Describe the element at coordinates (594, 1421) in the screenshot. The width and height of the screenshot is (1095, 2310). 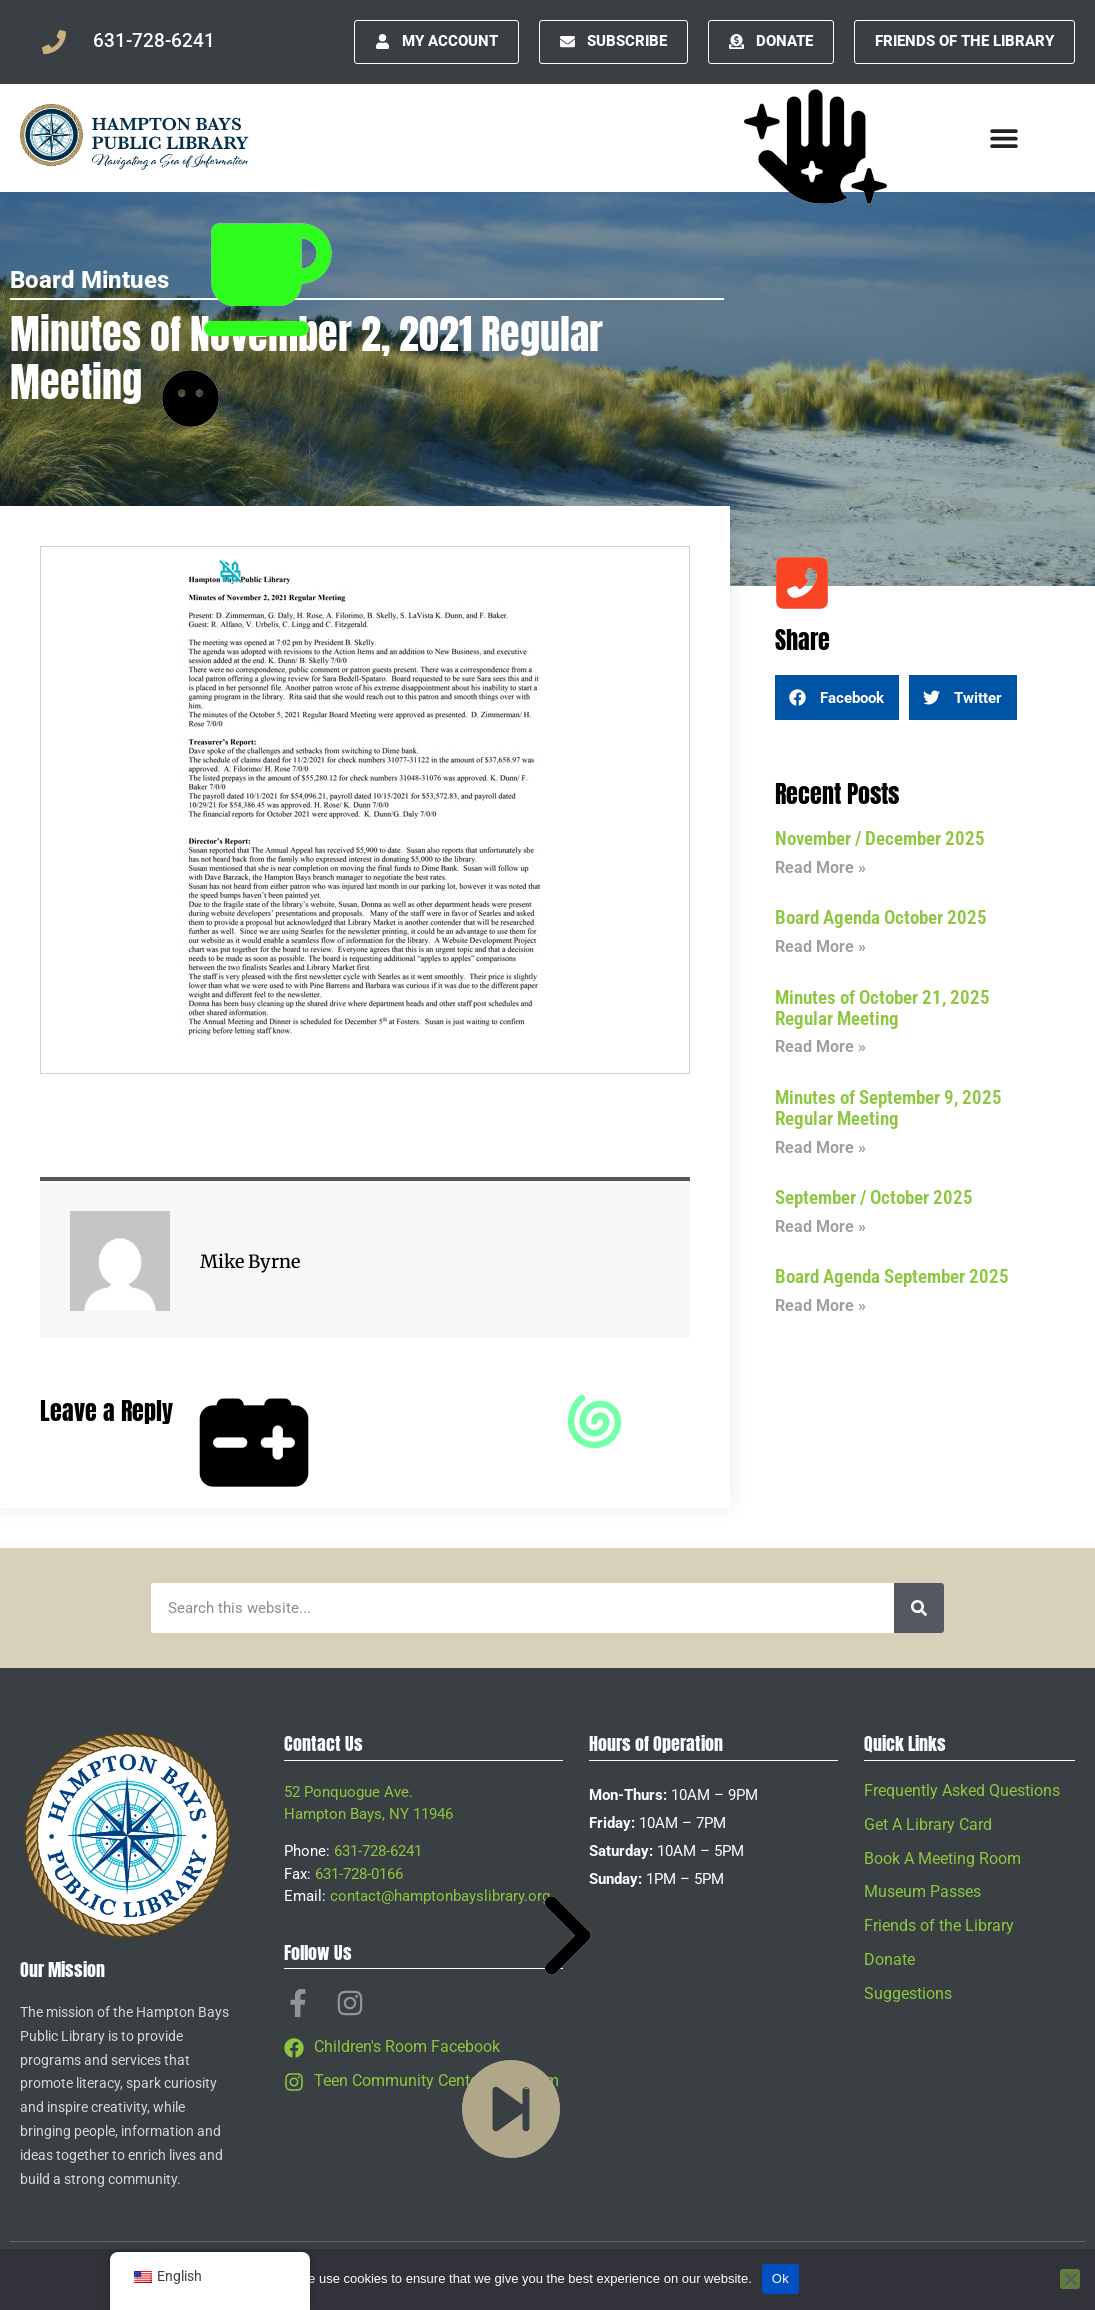
I see `indicates loading or processing in progress` at that location.